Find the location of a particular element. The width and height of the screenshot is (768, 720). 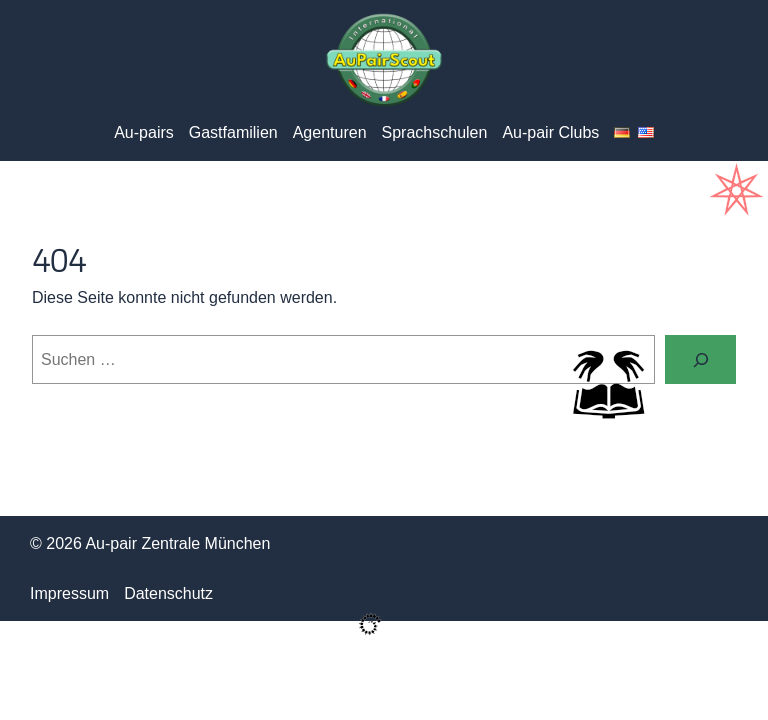

indicates spine or vertebral health status in a game is located at coordinates (370, 624).